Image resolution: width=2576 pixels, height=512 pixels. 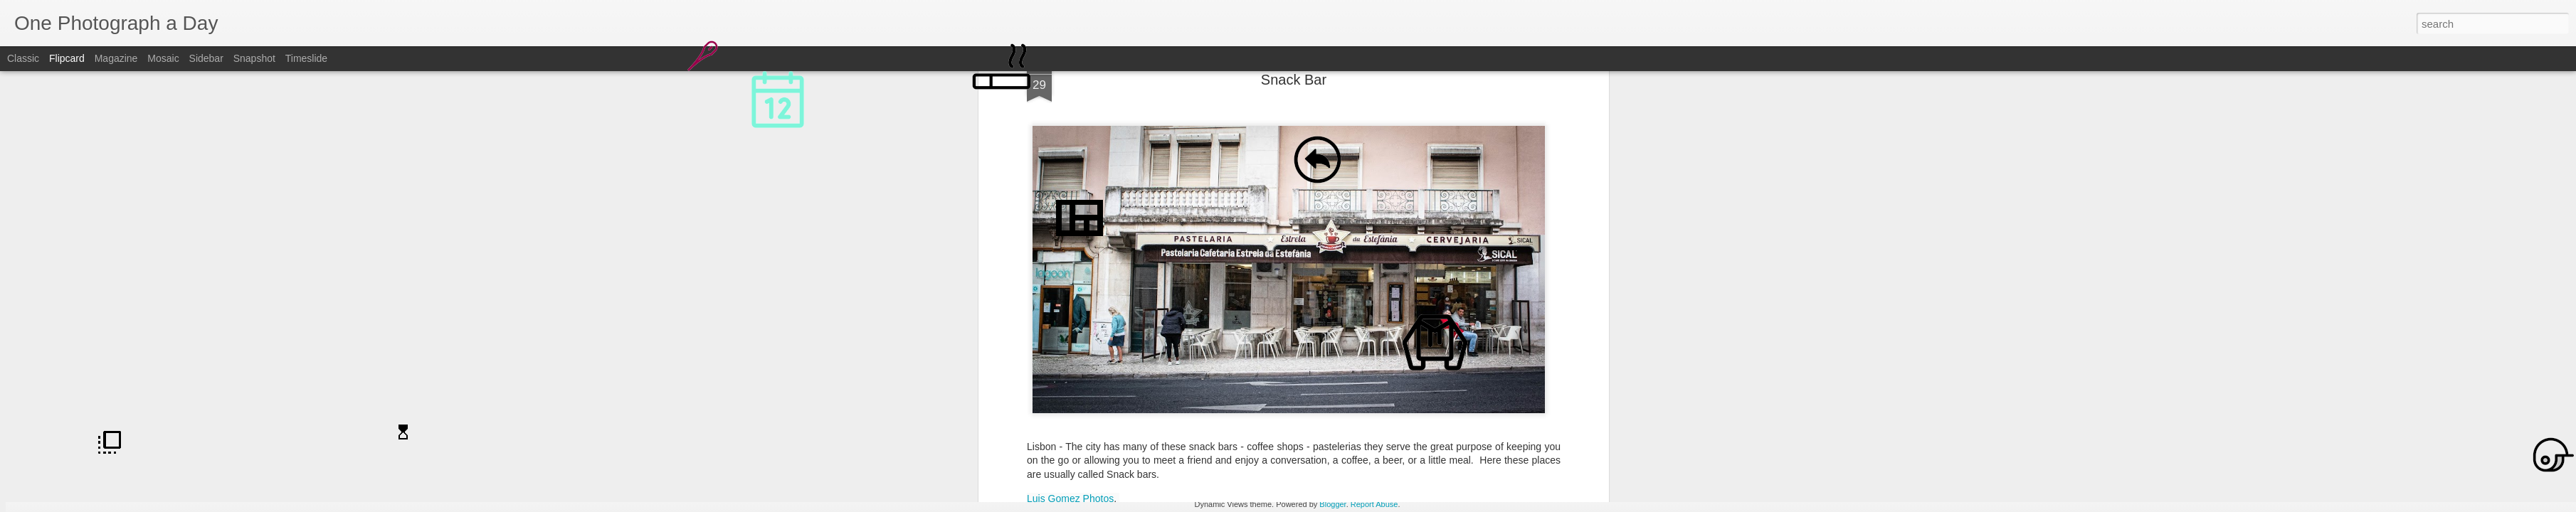 What do you see at coordinates (110, 442) in the screenshot?
I see `bring window to front` at bounding box center [110, 442].